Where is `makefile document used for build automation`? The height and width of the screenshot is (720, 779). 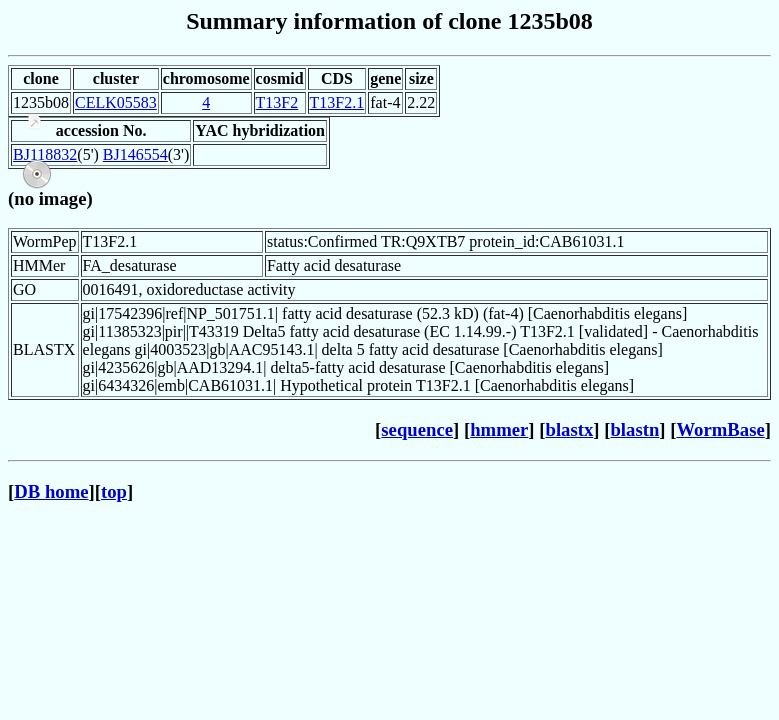 makefile document used for build automation is located at coordinates (34, 121).